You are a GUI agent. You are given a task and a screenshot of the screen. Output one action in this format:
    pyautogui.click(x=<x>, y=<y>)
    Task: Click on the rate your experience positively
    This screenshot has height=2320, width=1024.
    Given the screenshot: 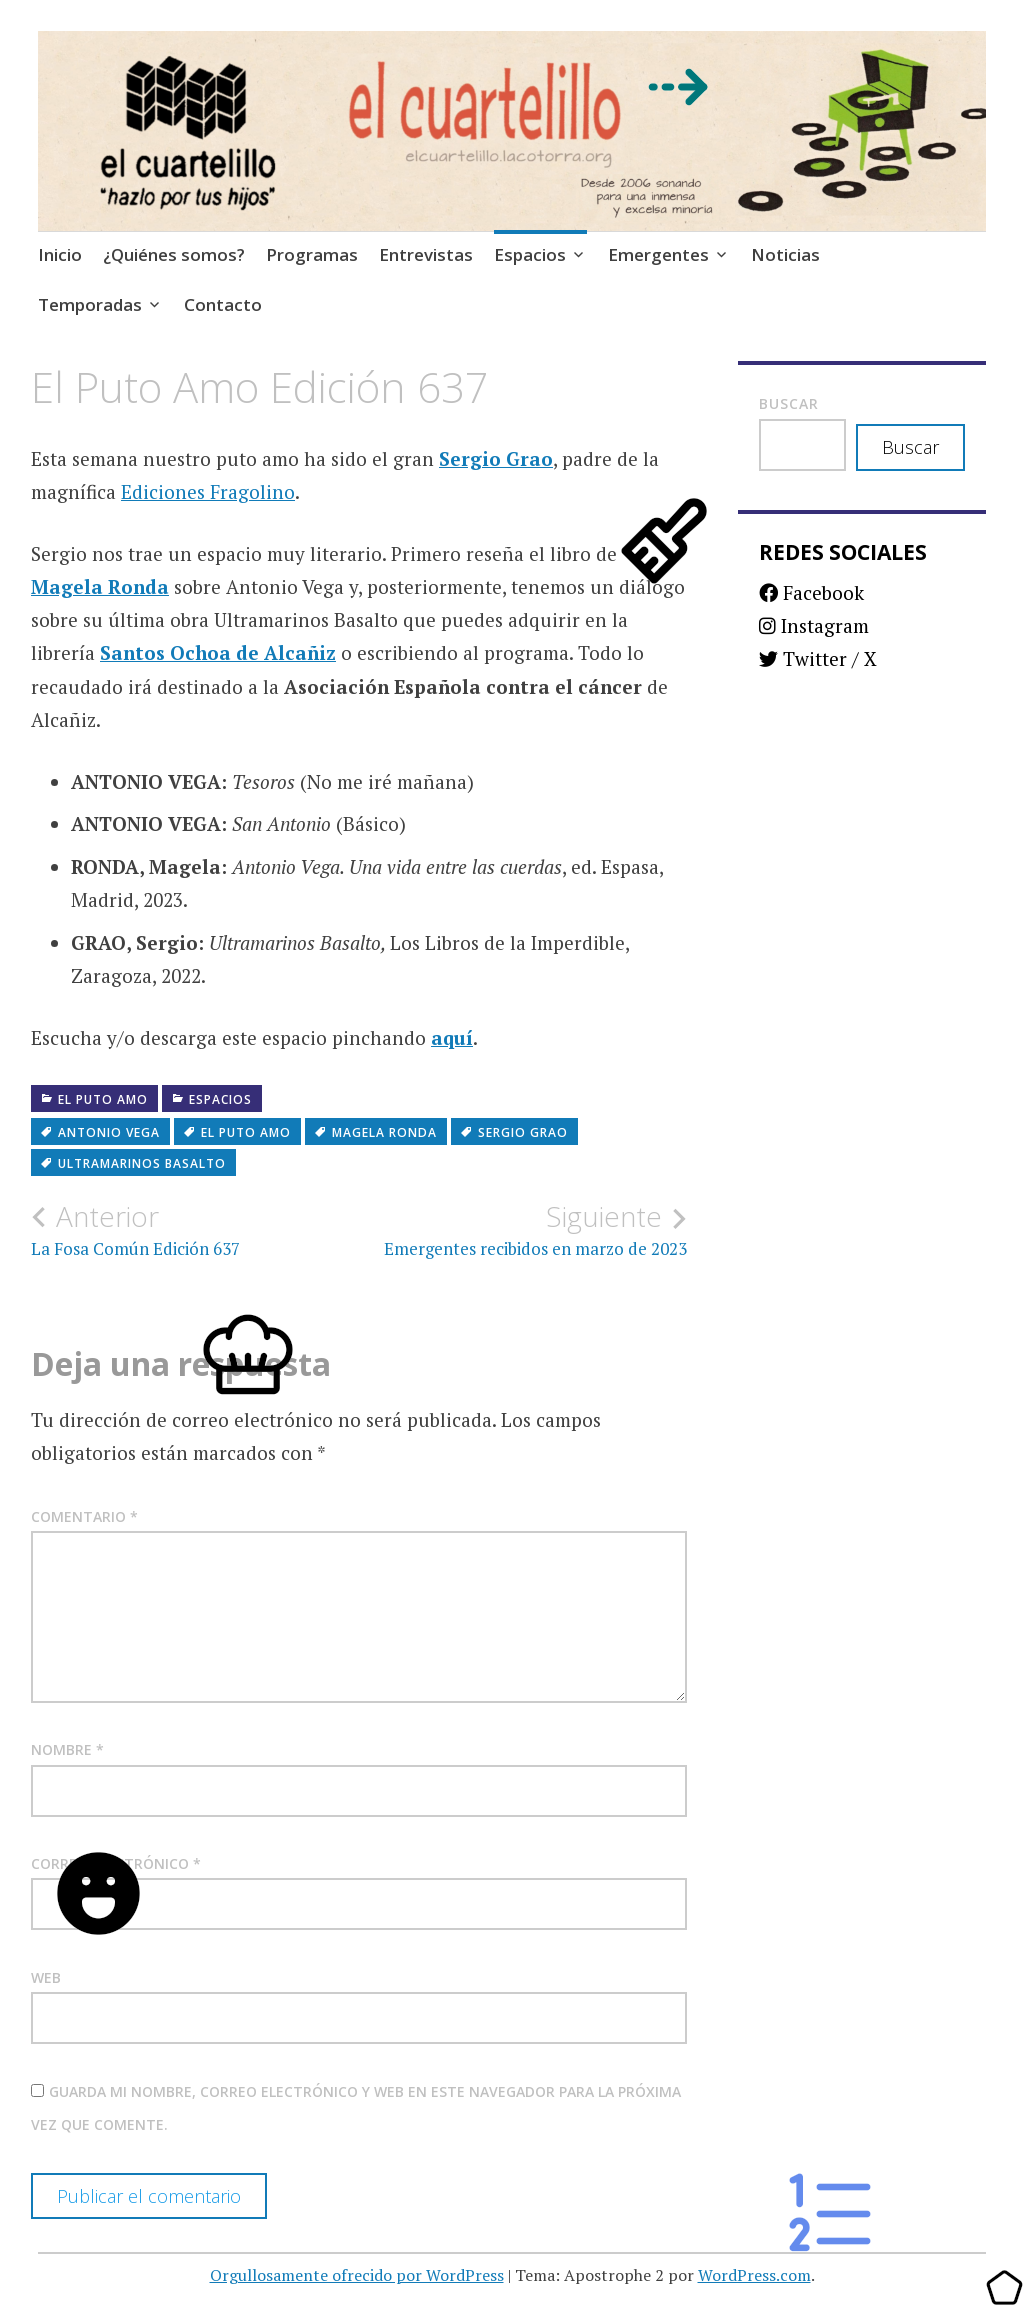 What is the action you would take?
    pyautogui.click(x=98, y=1893)
    